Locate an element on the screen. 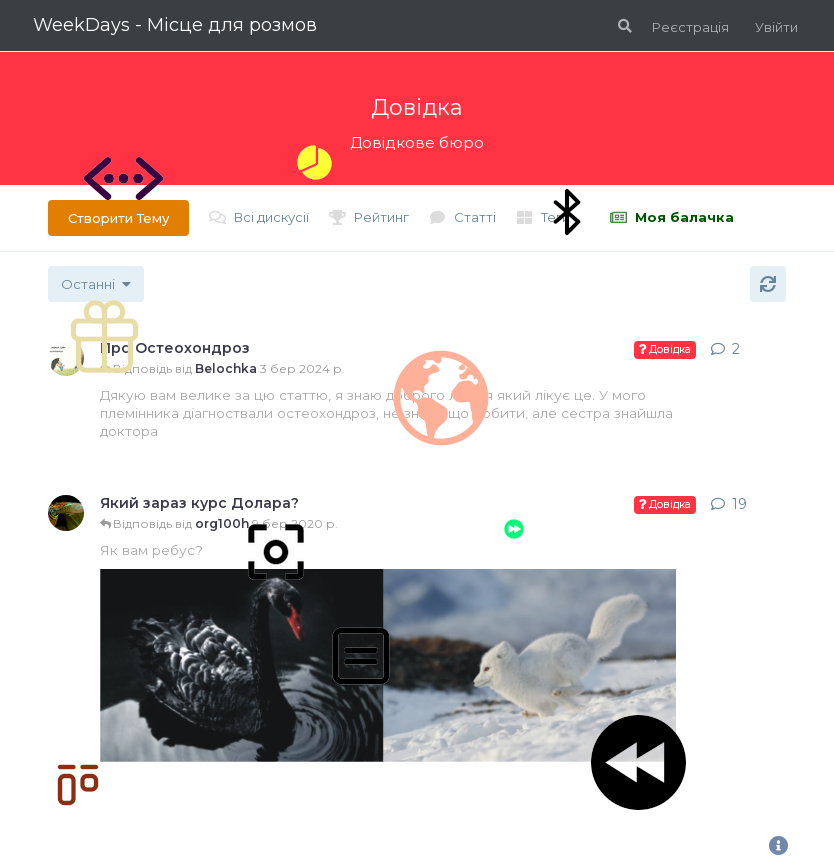  switch to global or worldwide view is located at coordinates (441, 398).